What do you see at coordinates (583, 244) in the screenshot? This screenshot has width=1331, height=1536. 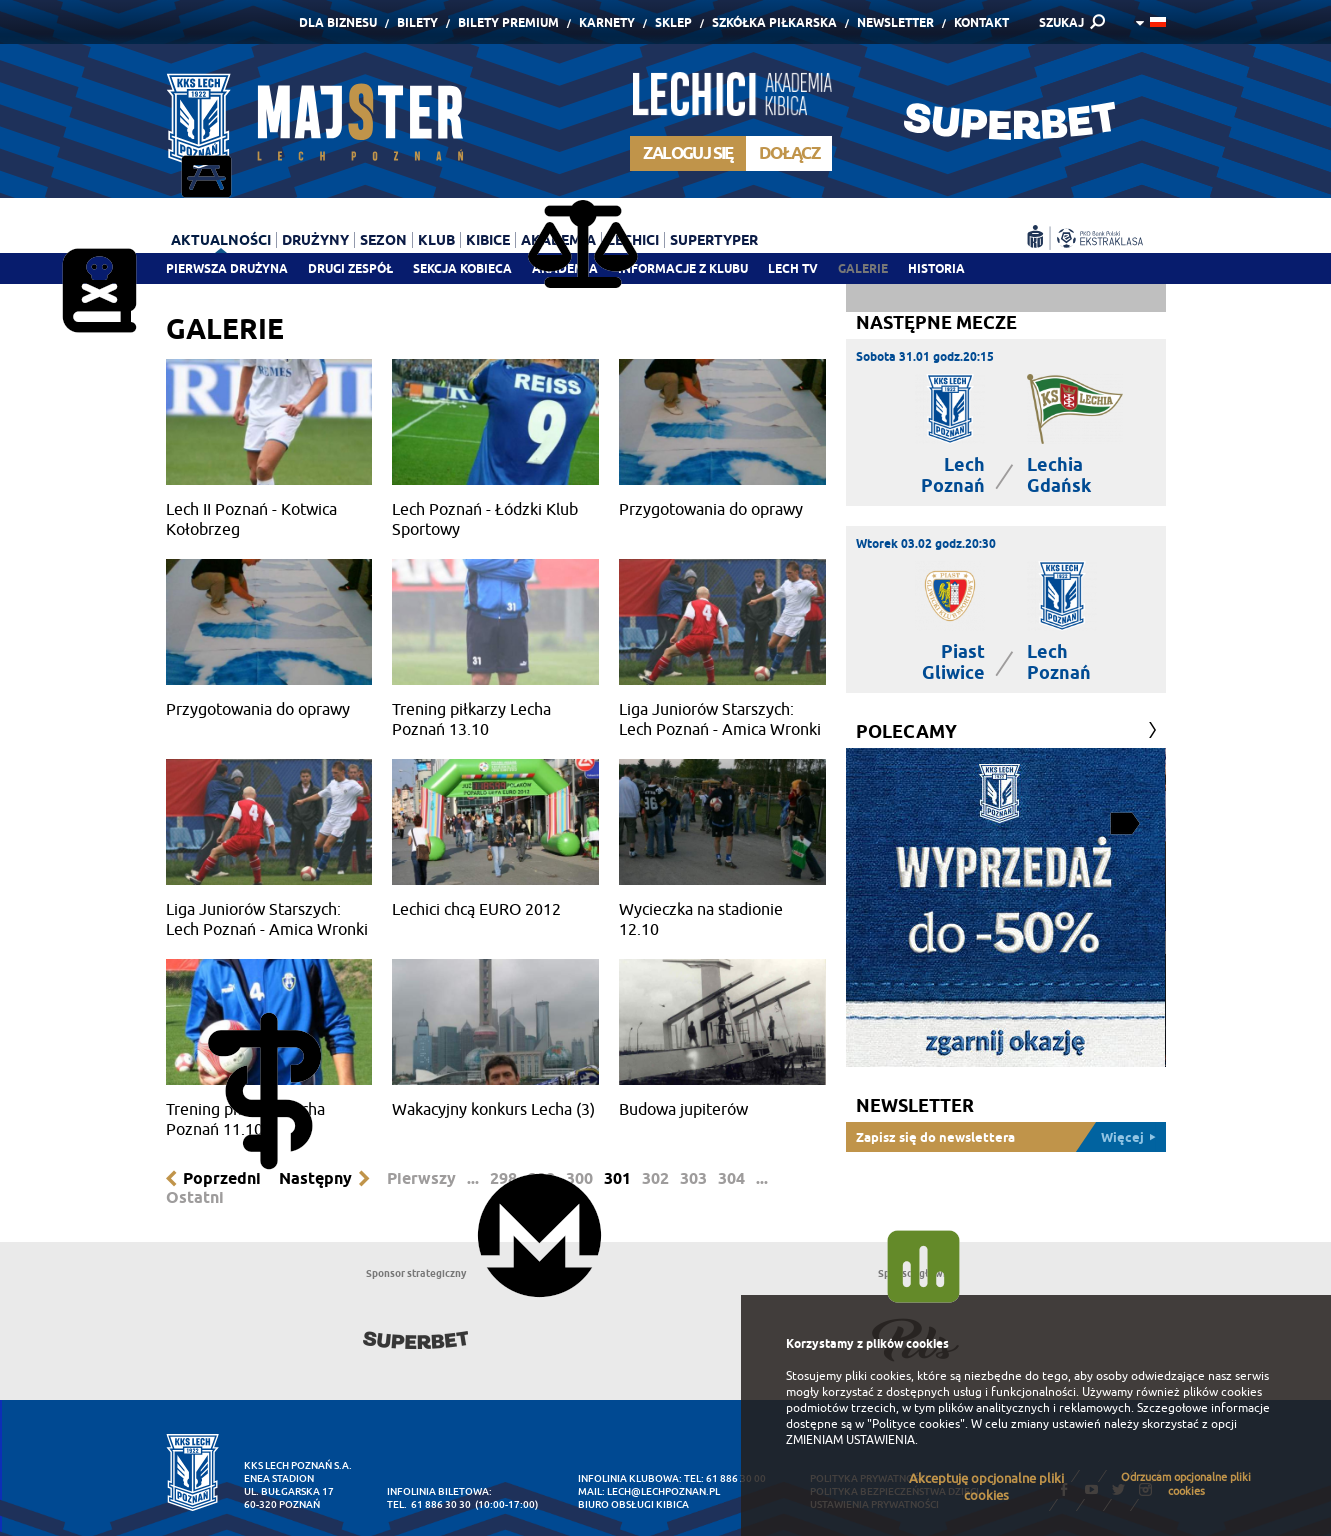 I see `access legal terms or policies` at bounding box center [583, 244].